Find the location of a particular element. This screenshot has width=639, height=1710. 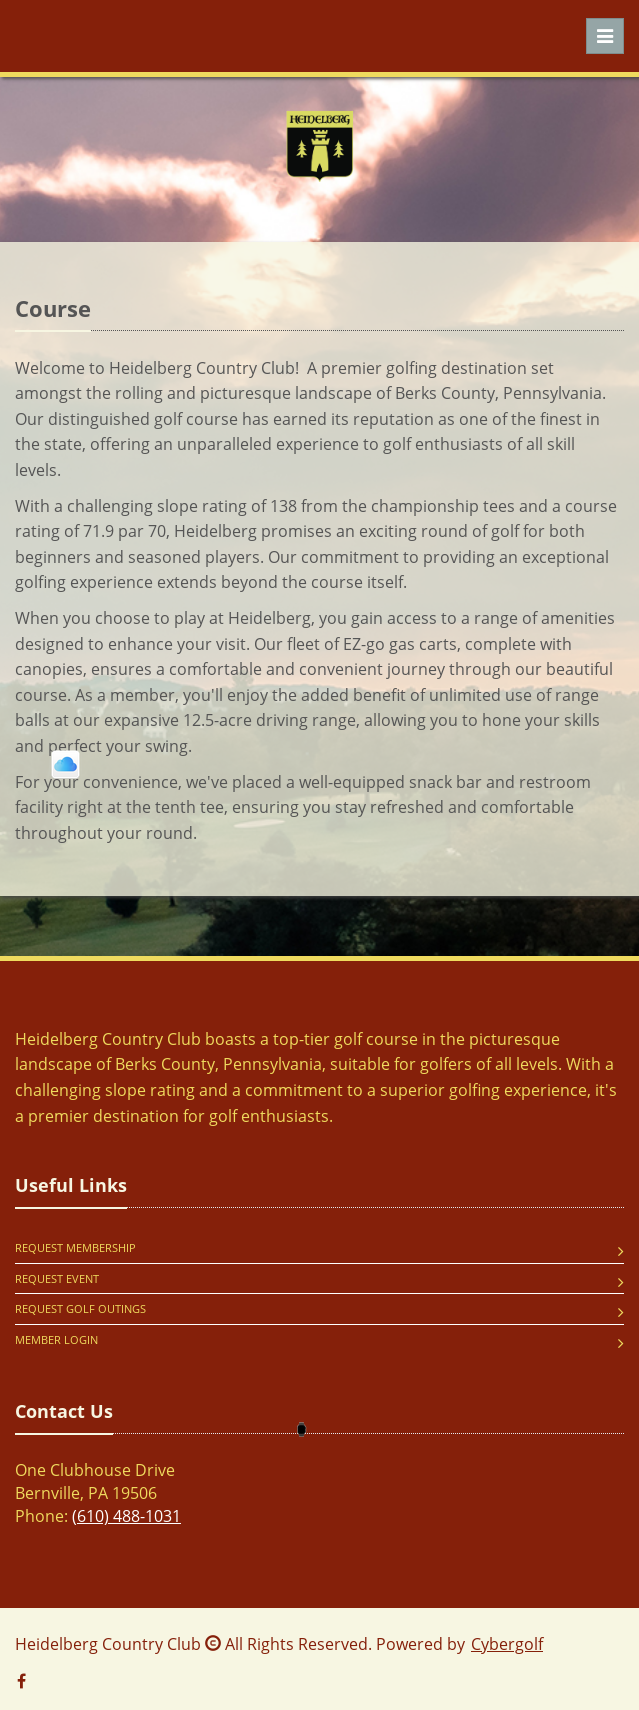

access iCloud storage and sync settings is located at coordinates (65, 764).